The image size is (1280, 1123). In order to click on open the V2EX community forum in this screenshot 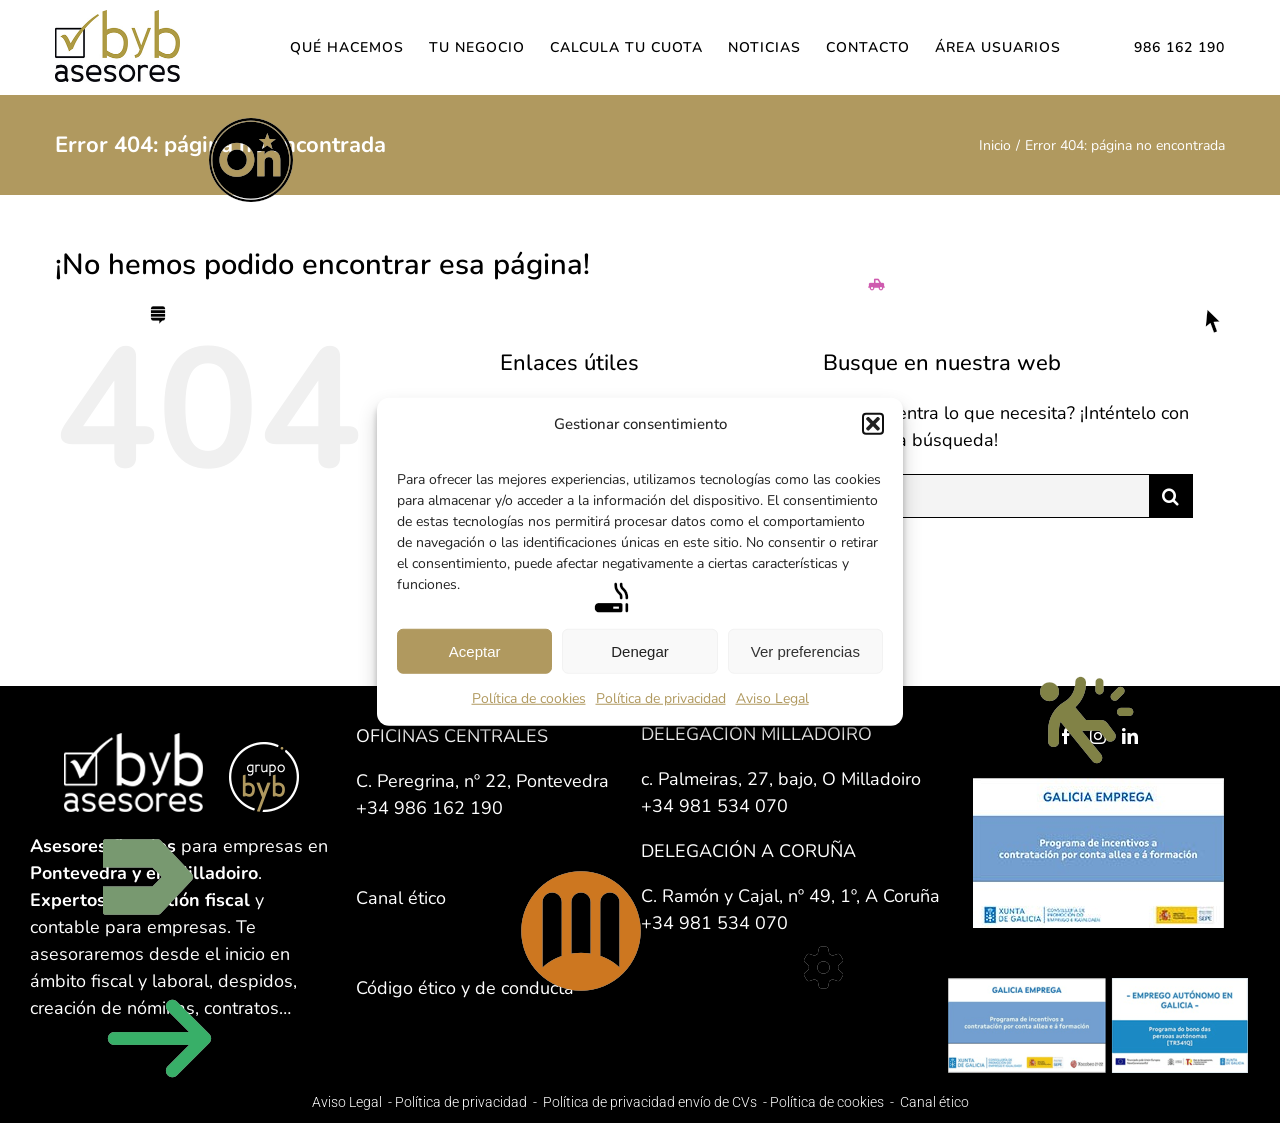, I will do `click(148, 877)`.